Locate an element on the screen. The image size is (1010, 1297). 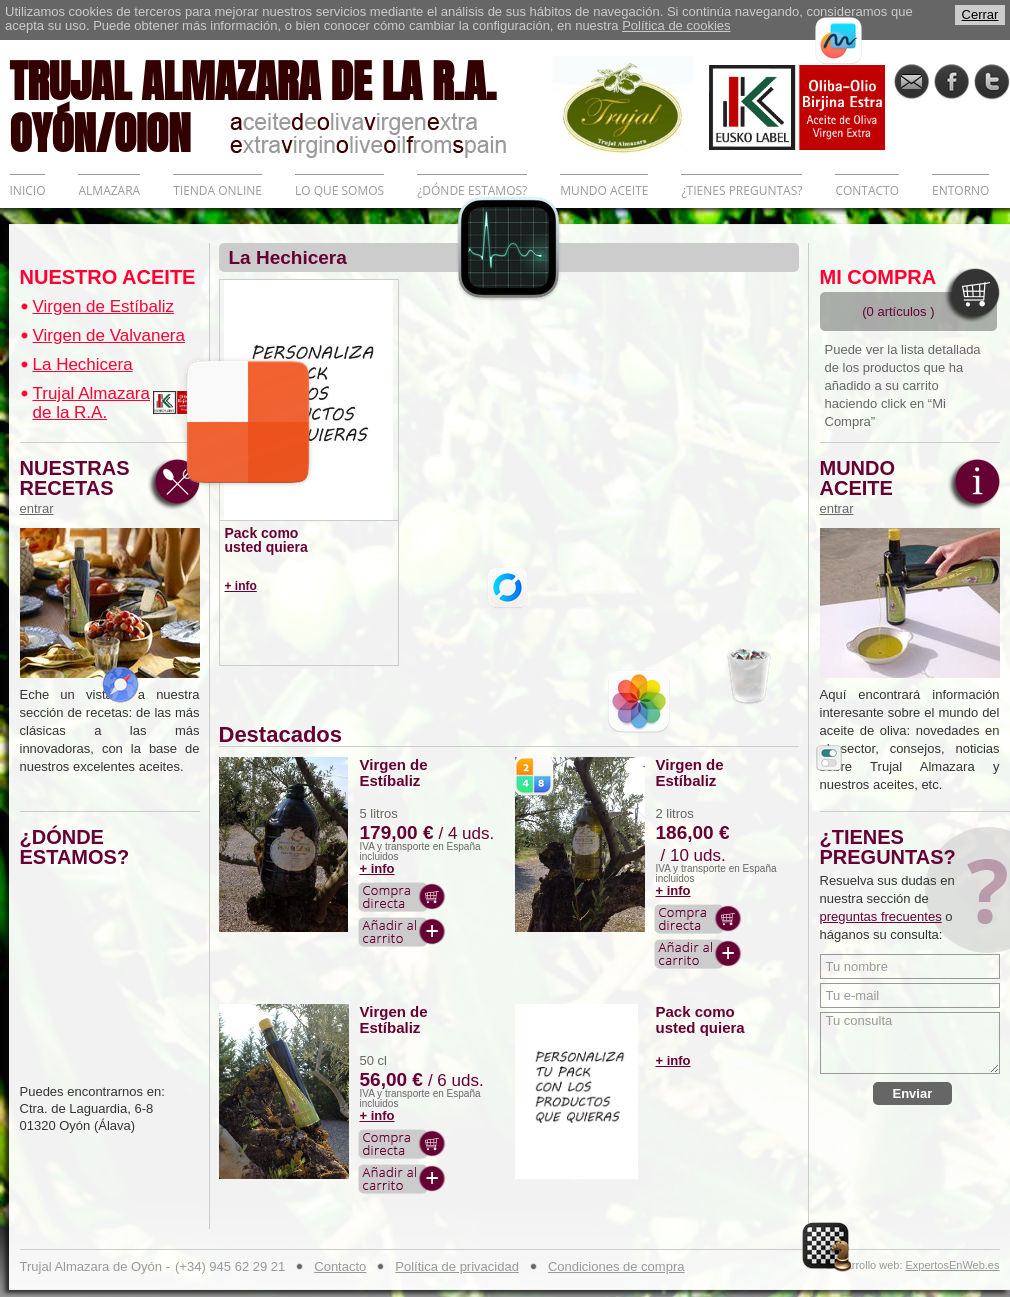
open Apple Freeform app is located at coordinates (838, 40).